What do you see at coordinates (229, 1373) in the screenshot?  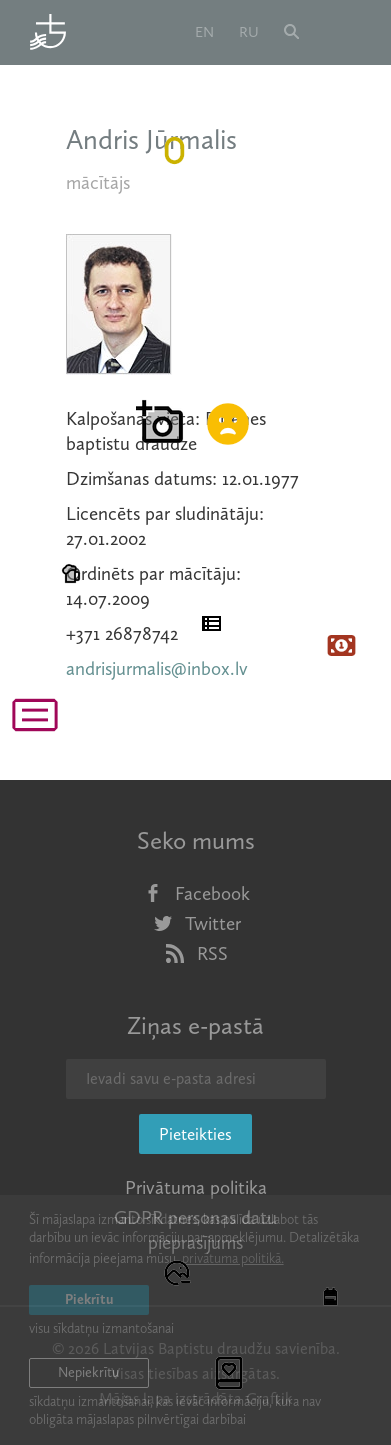 I see `view your favorite books` at bounding box center [229, 1373].